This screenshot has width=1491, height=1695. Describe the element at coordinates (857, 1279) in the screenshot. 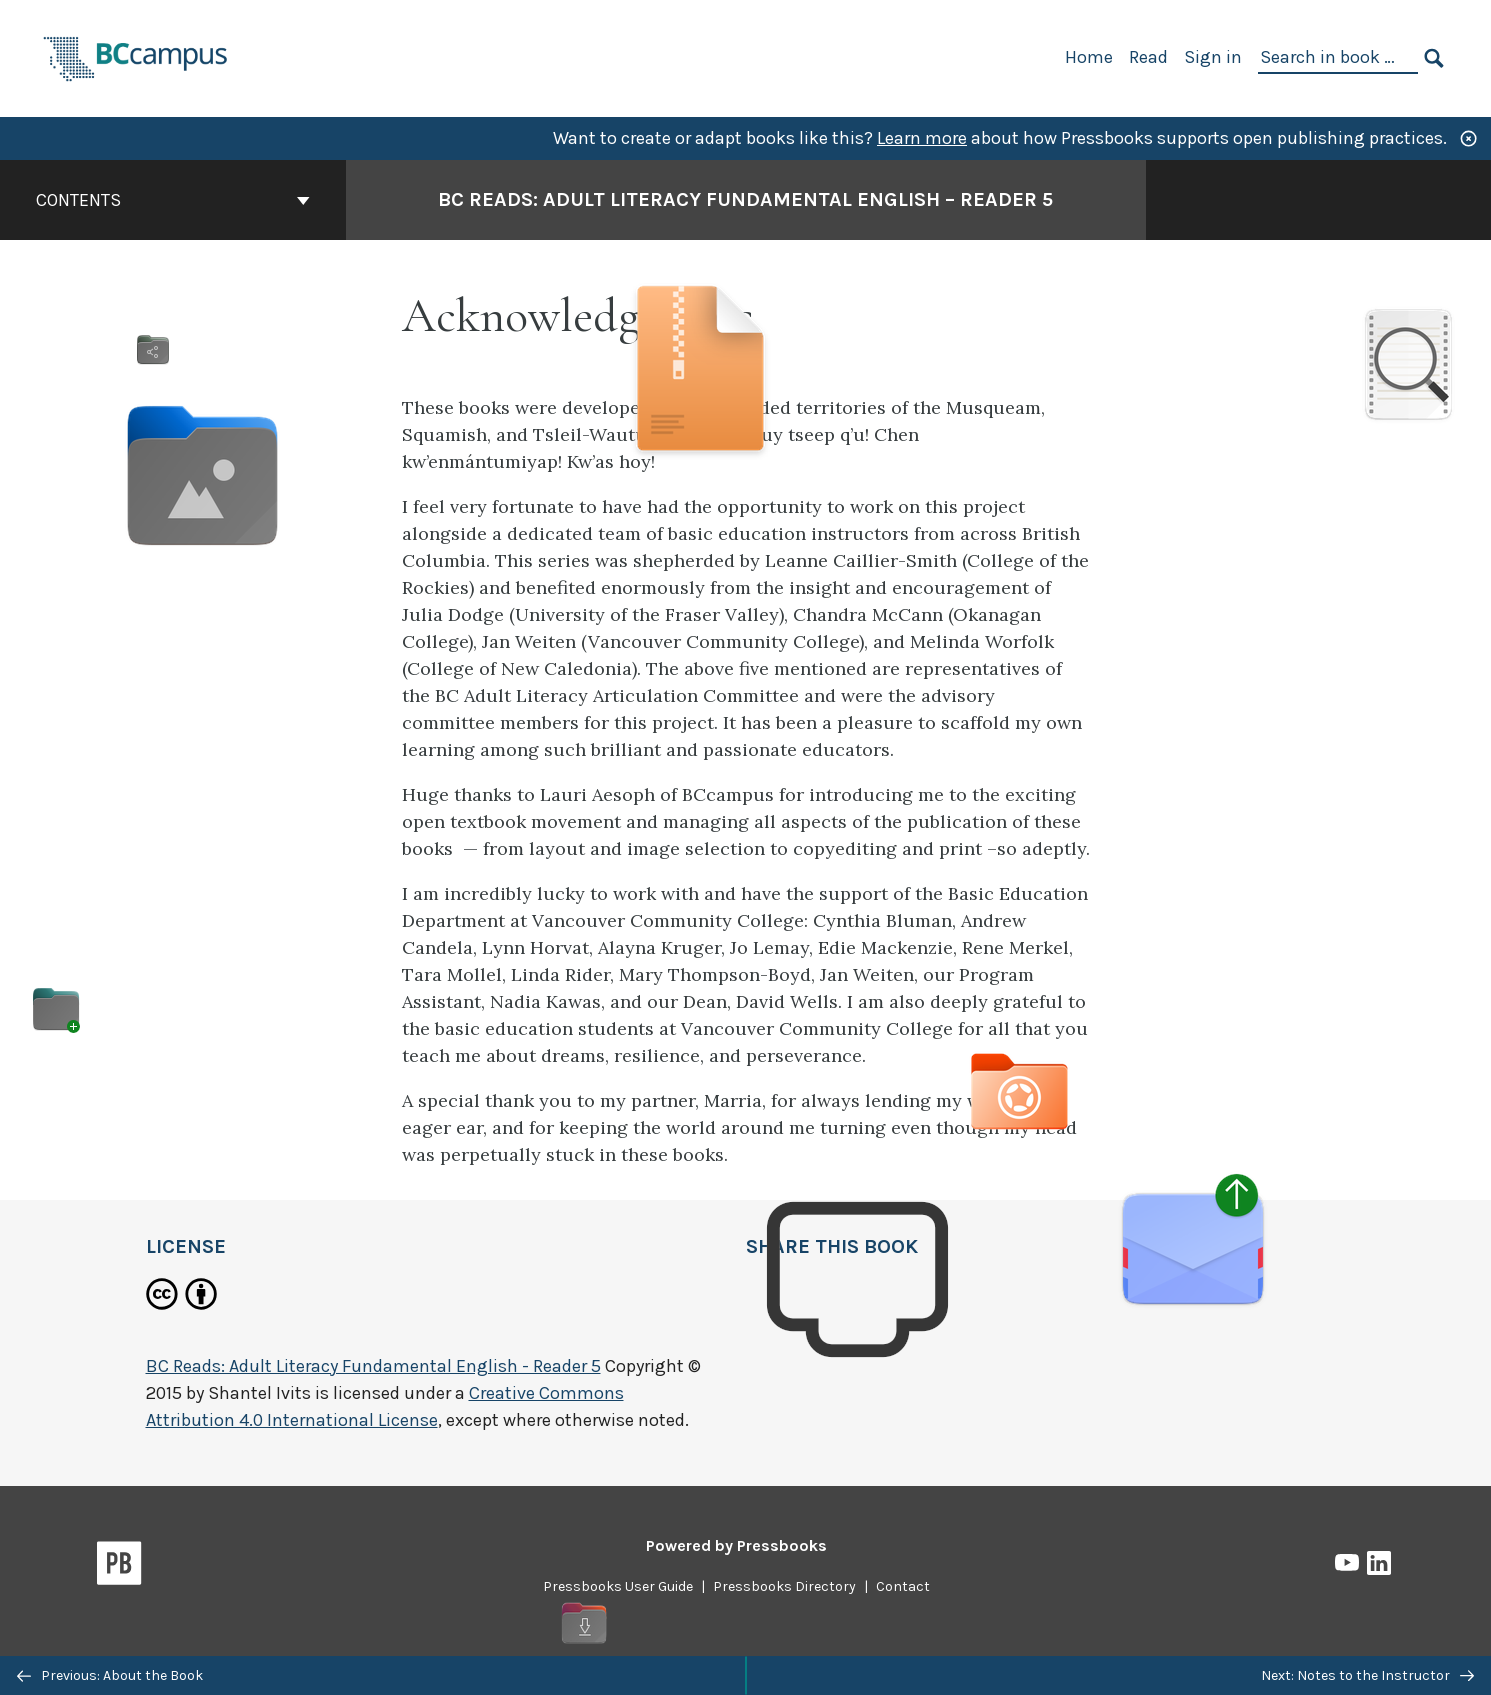

I see `access network or system preferences` at that location.